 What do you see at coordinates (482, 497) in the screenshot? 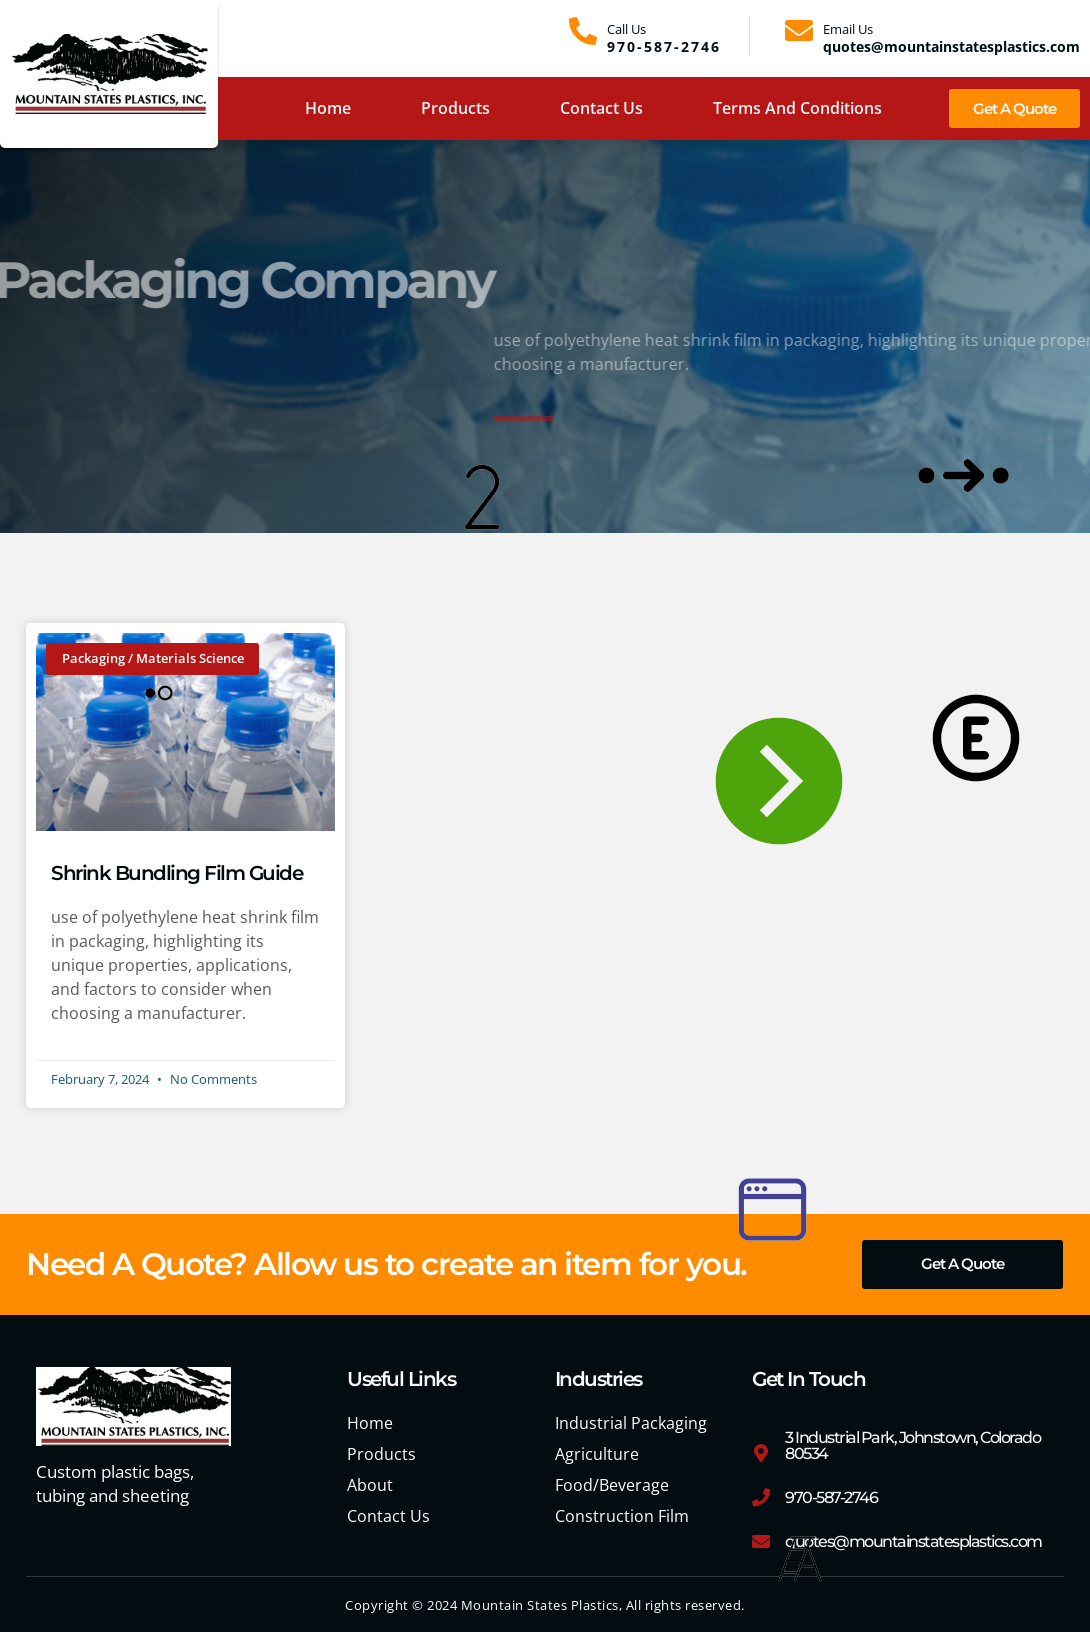
I see `indicates step two in a multi-step process` at bounding box center [482, 497].